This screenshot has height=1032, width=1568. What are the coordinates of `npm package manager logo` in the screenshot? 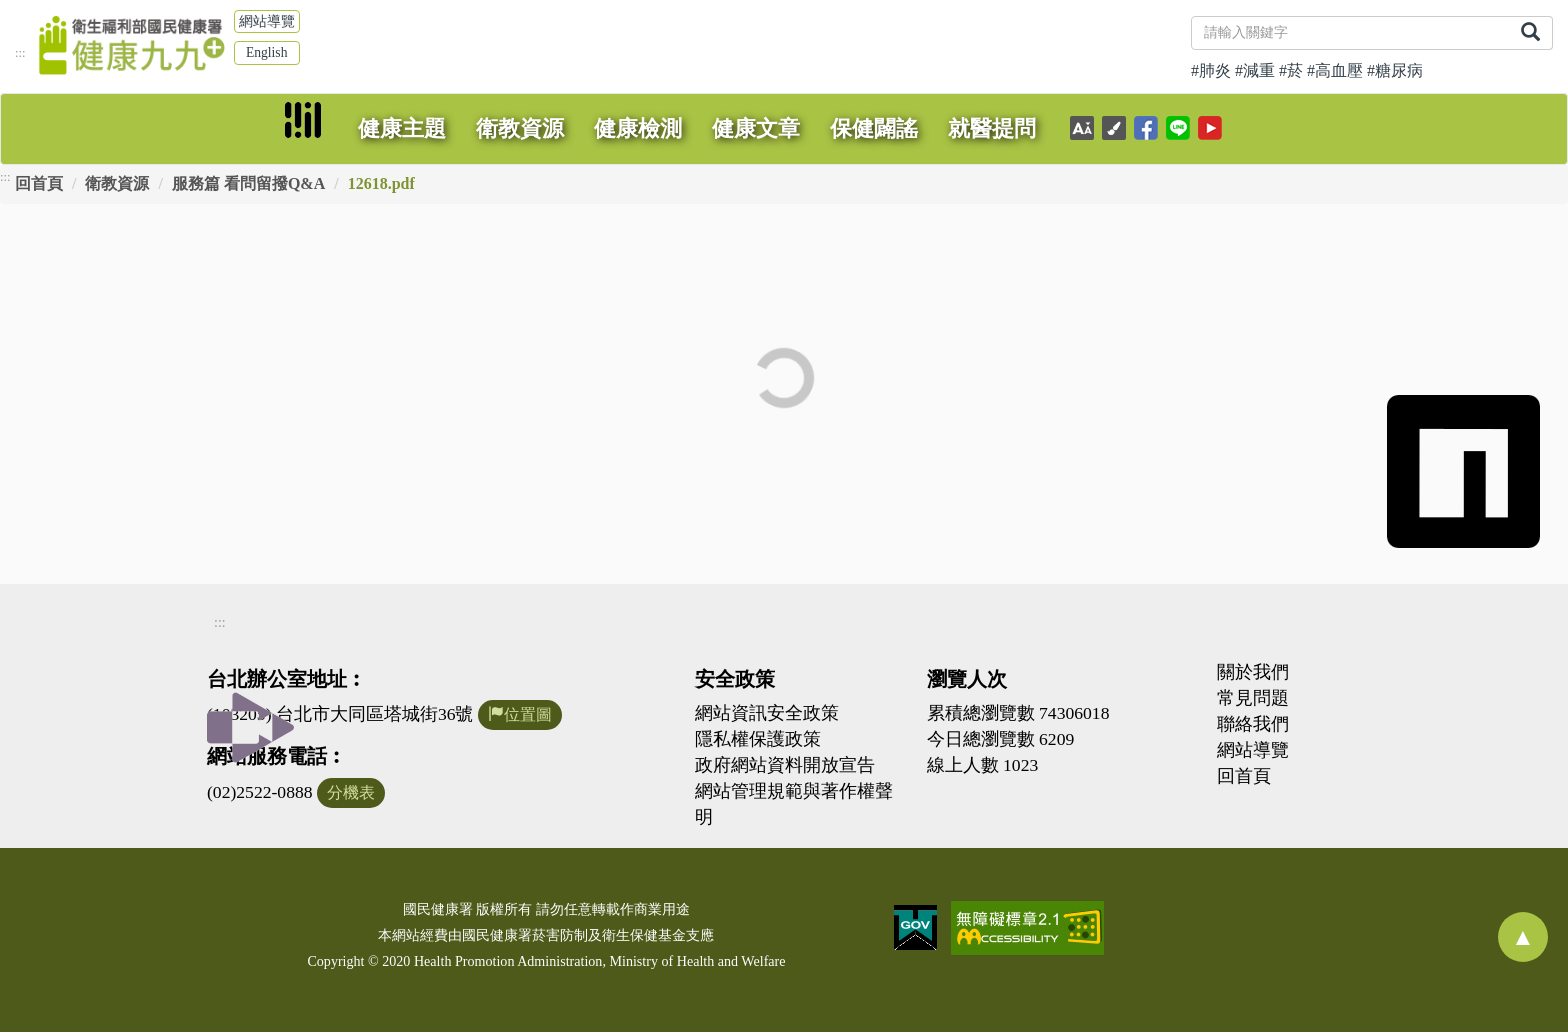 It's located at (1463, 471).